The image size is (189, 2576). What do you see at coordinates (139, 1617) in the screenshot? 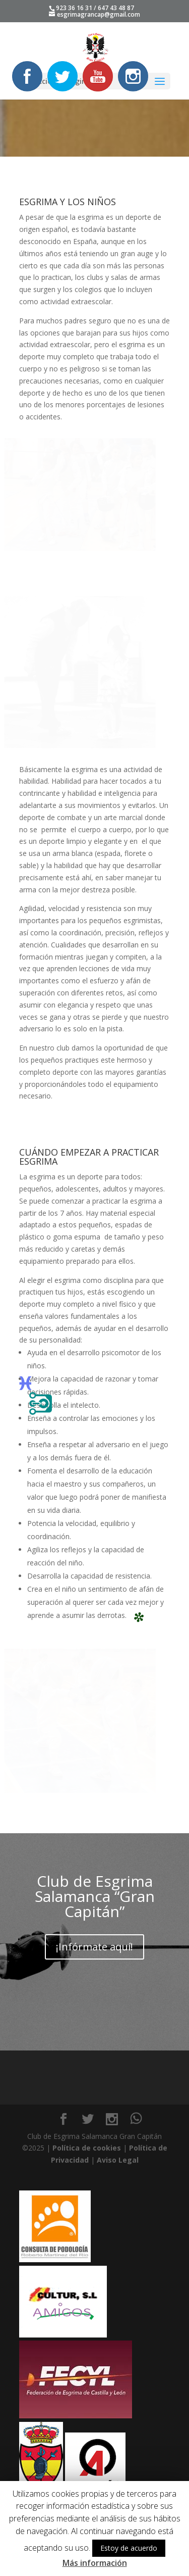
I see `activate cooling or air conditioning mode` at bounding box center [139, 1617].